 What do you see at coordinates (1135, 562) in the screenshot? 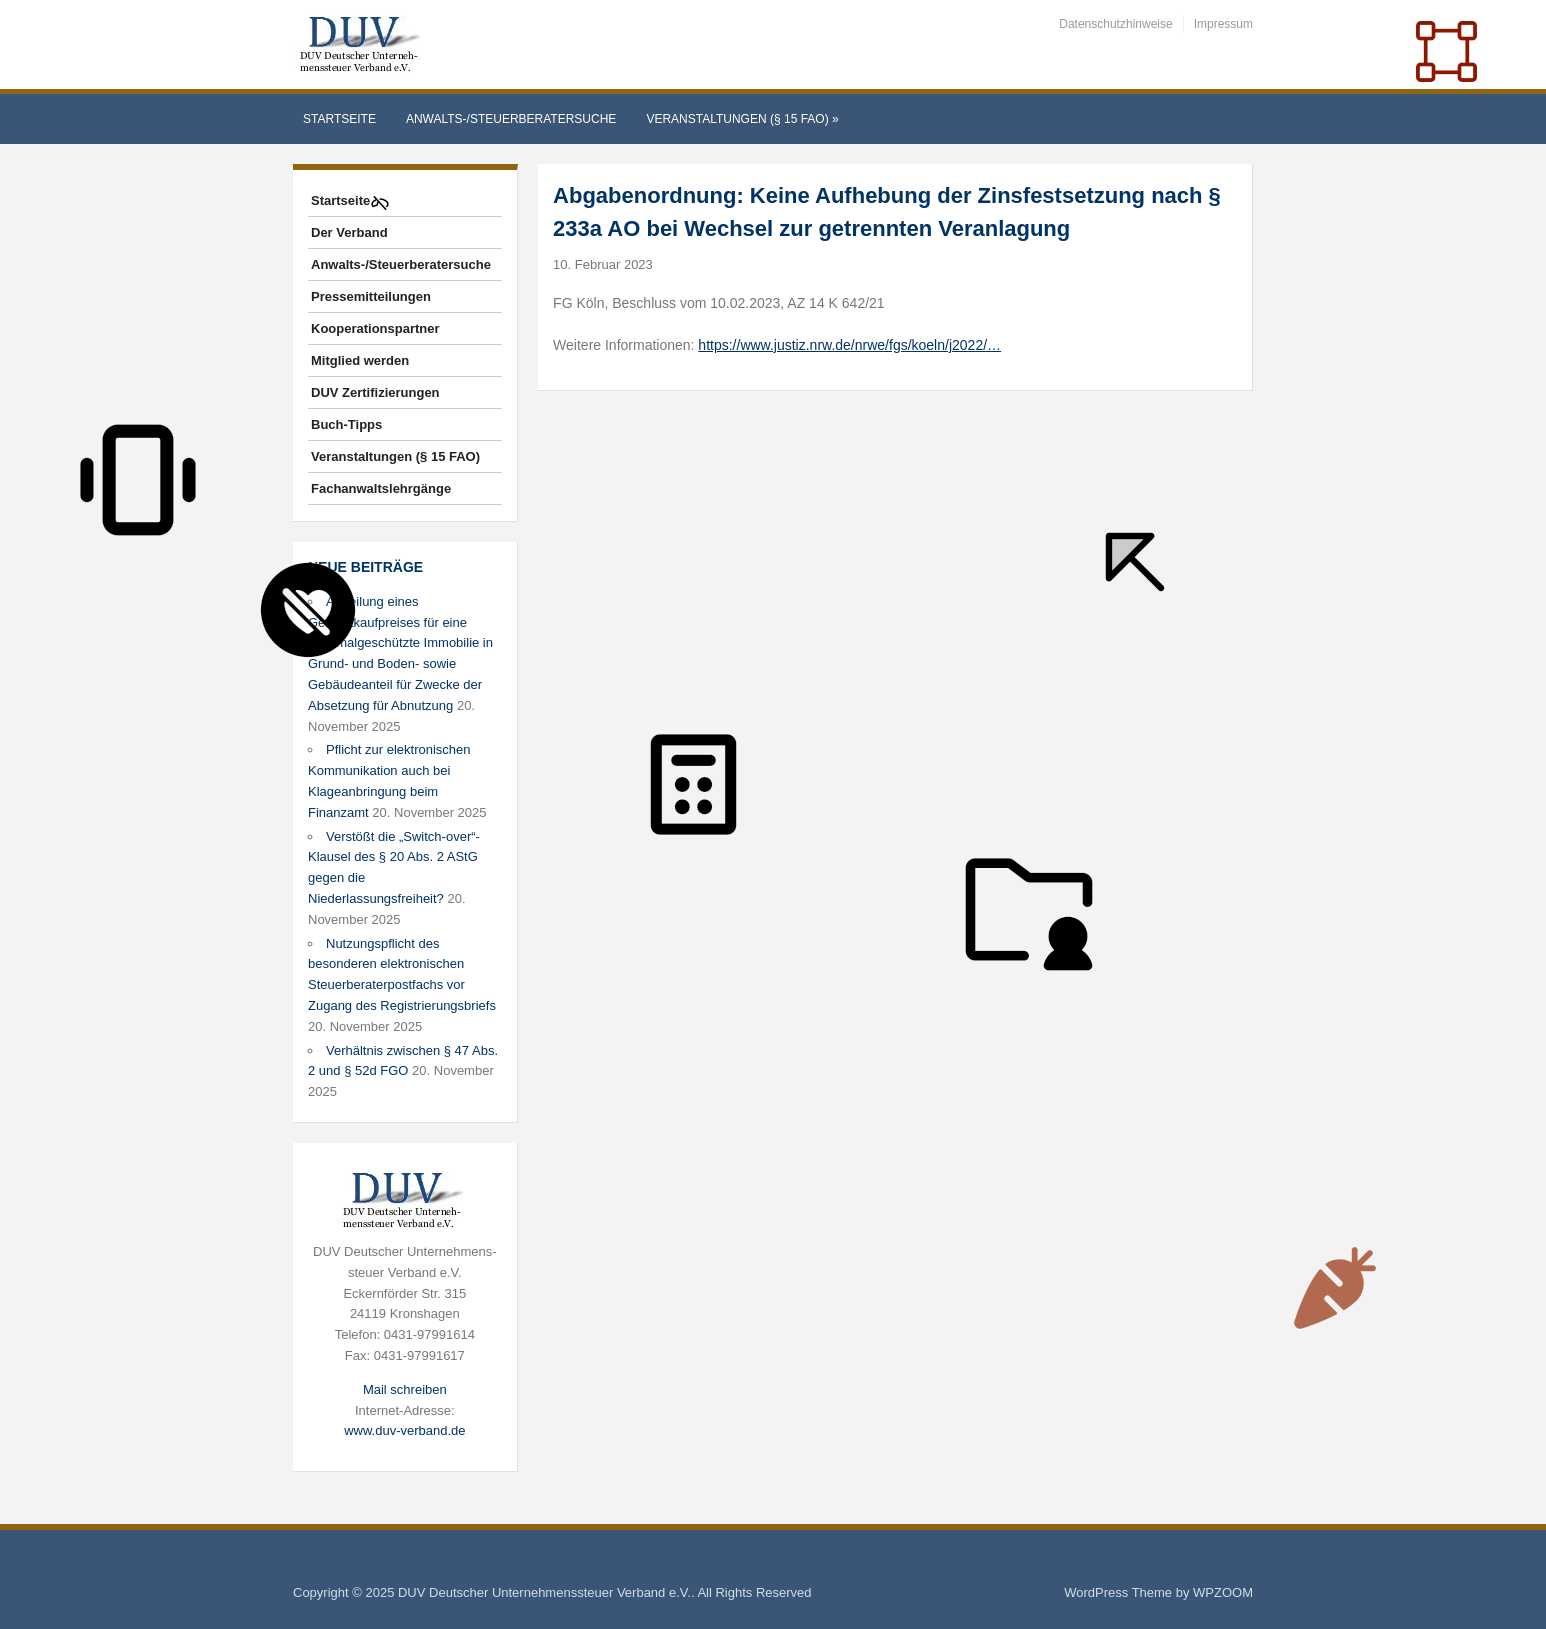
I see `navigate back to previous screen` at bounding box center [1135, 562].